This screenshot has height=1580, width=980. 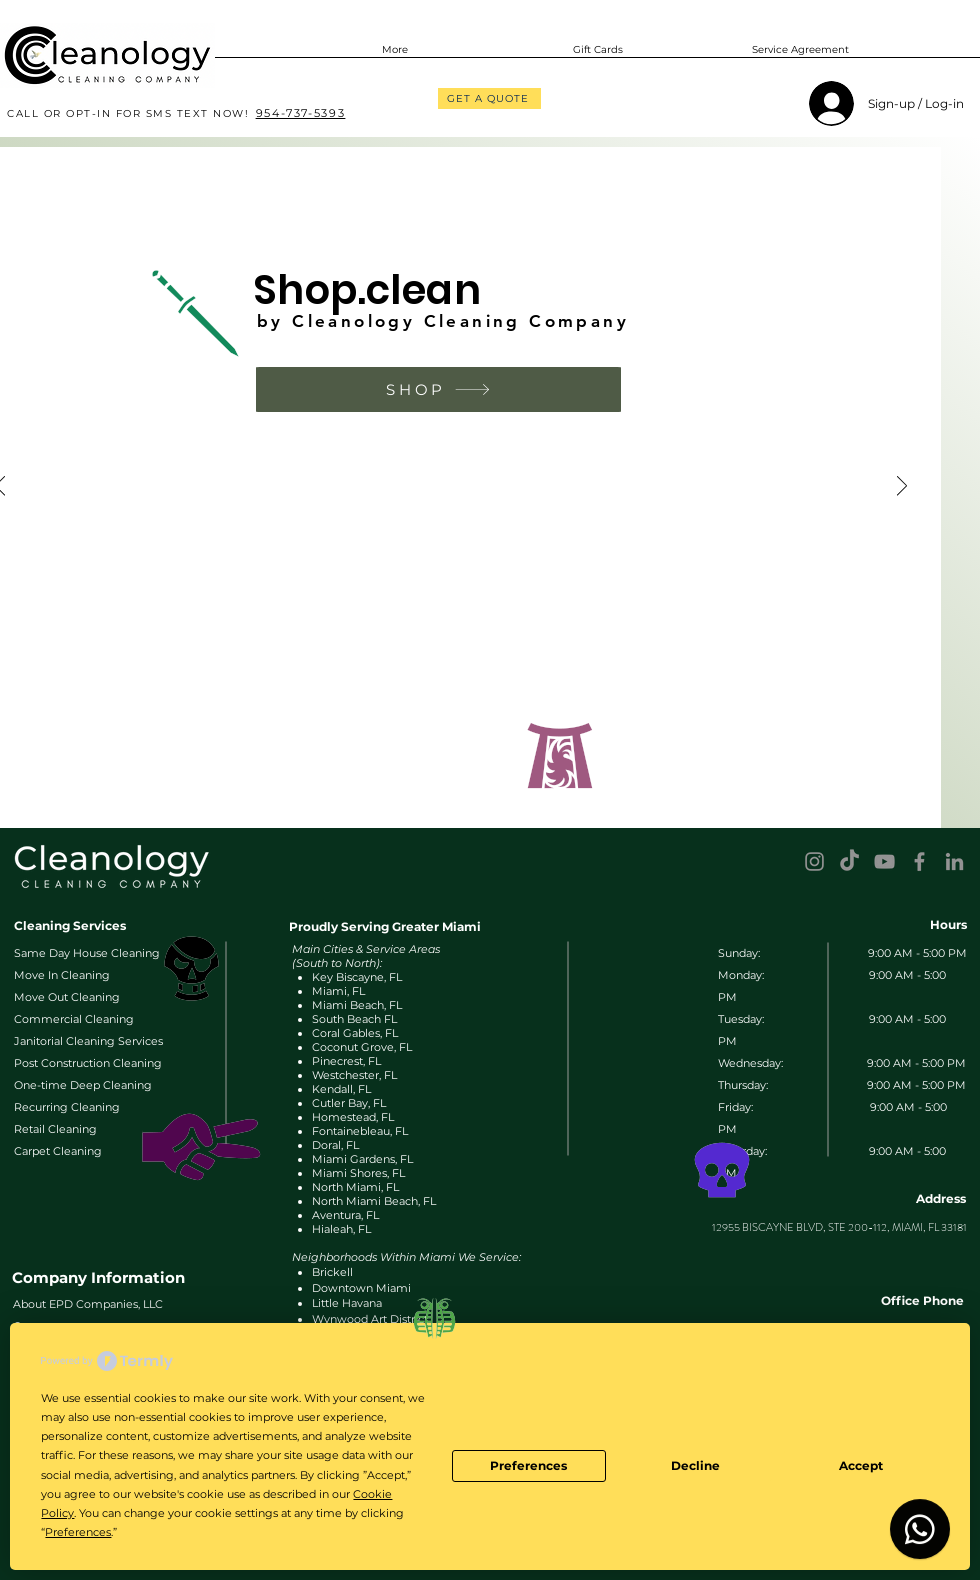 What do you see at coordinates (191, 968) in the screenshot?
I see `access pirate or nautical themed game content` at bounding box center [191, 968].